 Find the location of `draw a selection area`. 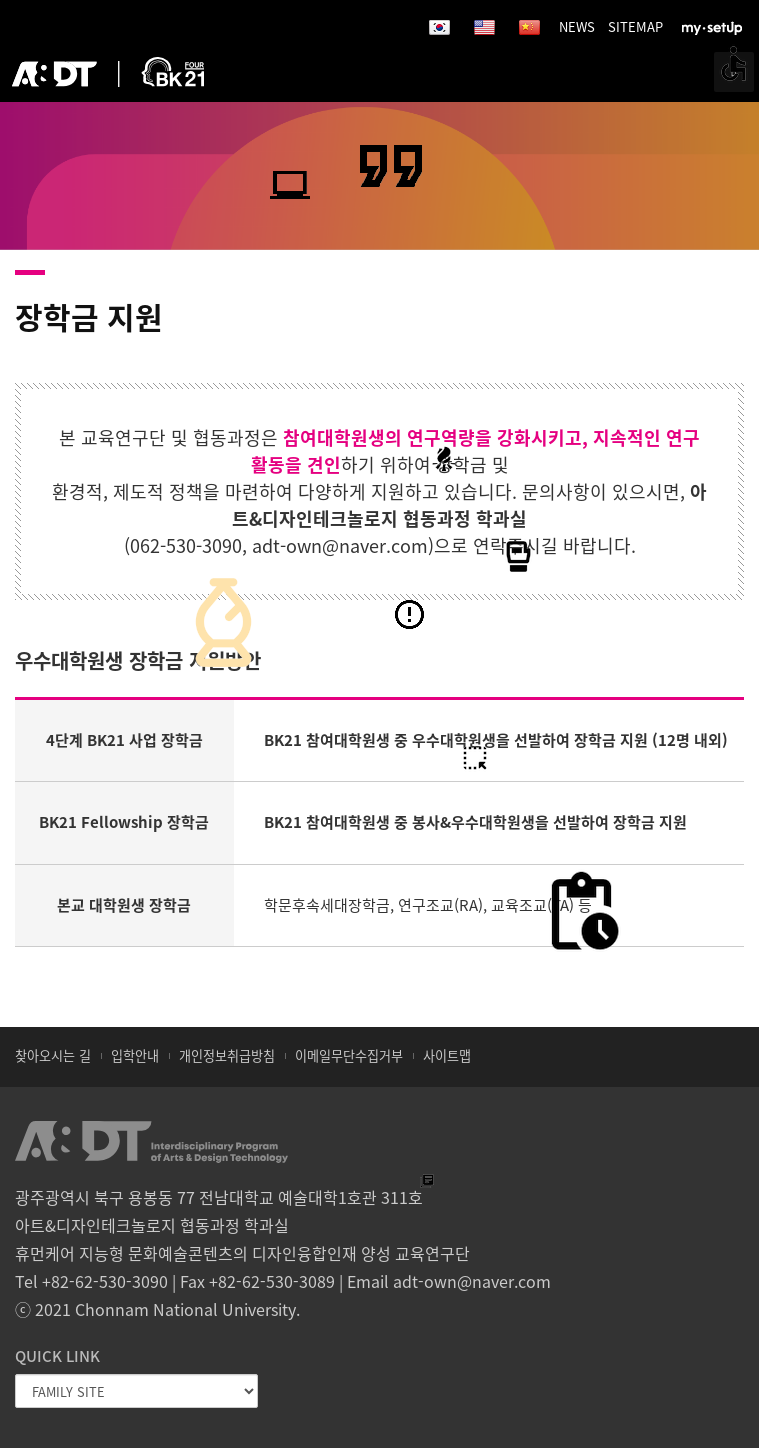

draw a selection area is located at coordinates (475, 758).